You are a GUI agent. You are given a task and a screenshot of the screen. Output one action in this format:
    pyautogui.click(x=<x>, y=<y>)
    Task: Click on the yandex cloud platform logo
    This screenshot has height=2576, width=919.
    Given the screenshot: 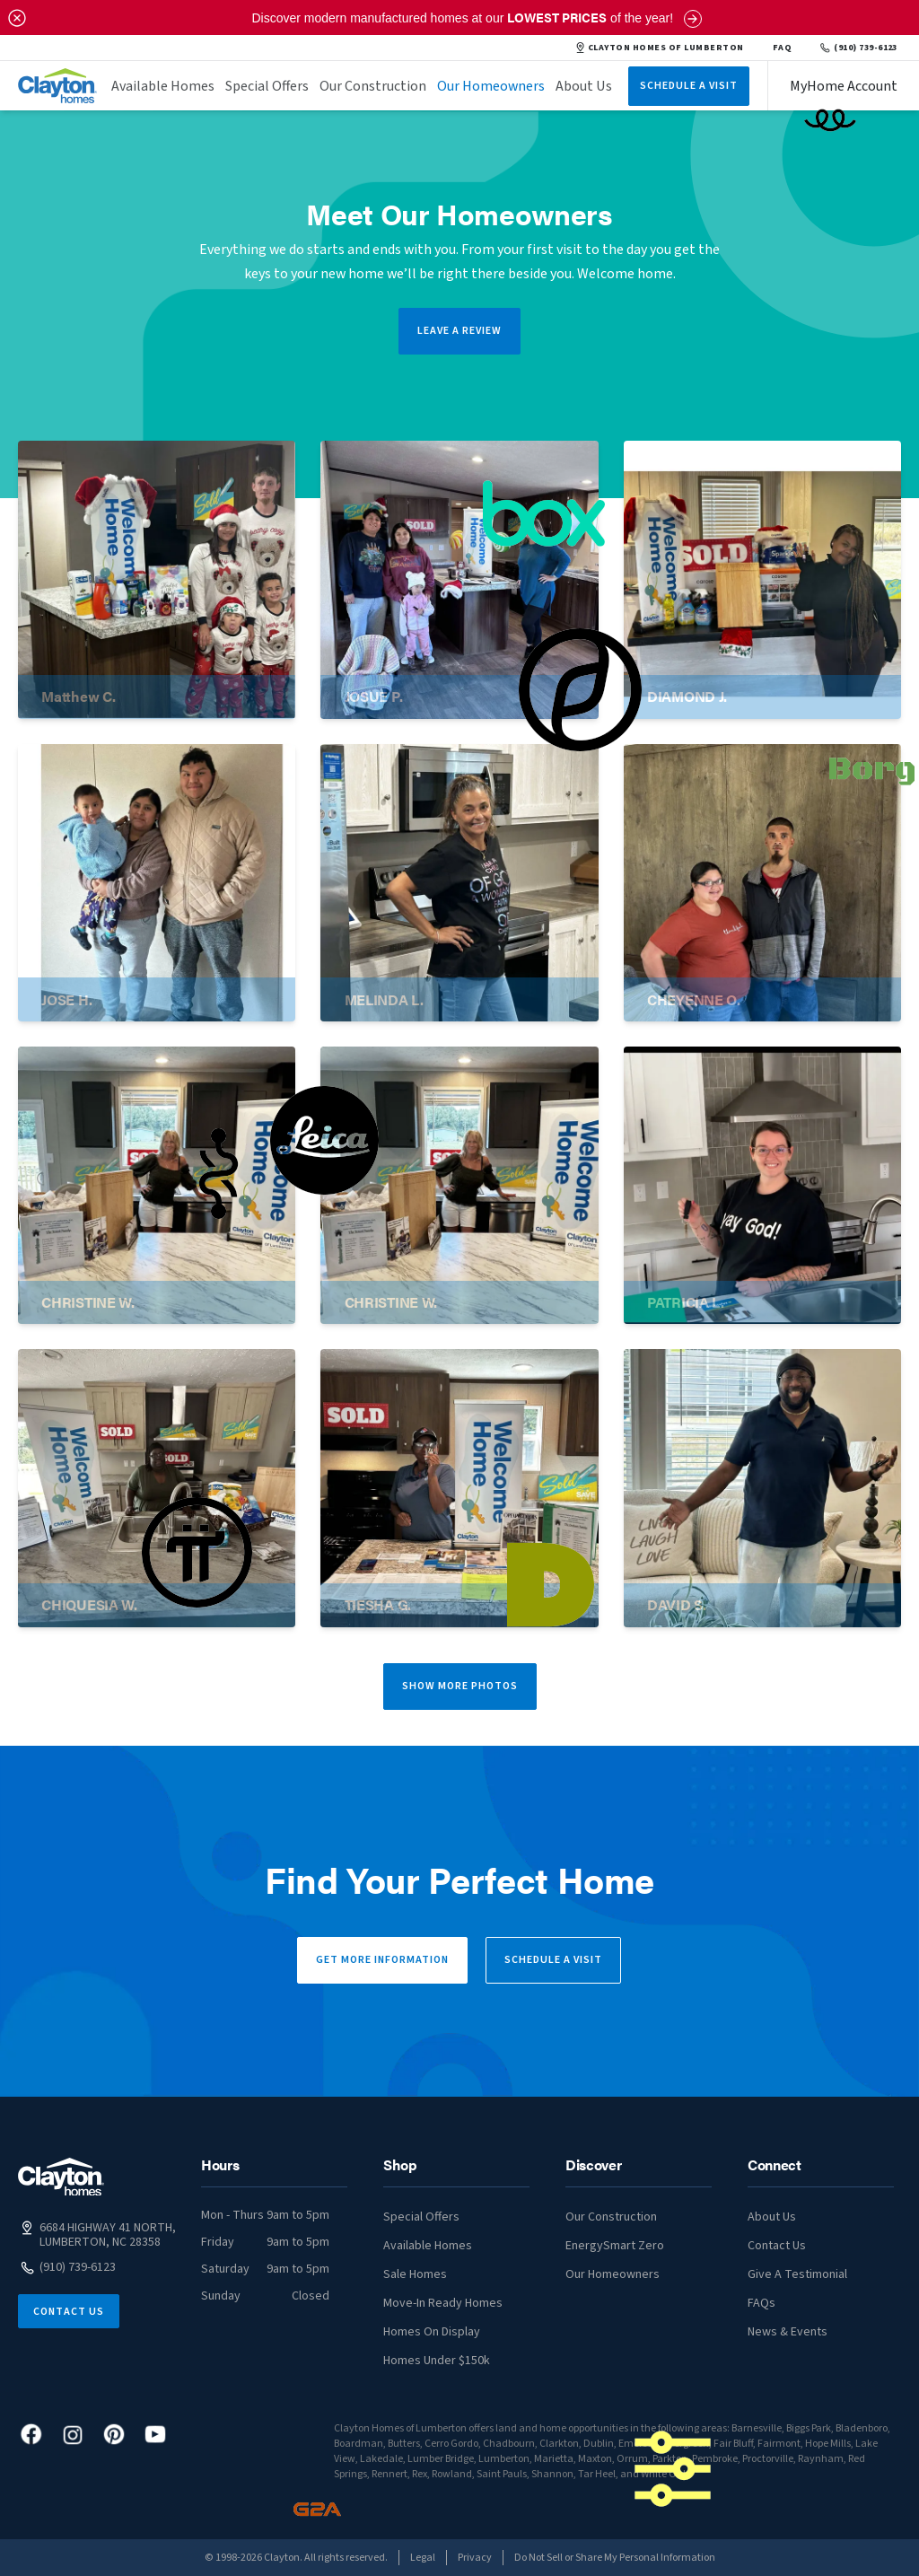 What is the action you would take?
    pyautogui.click(x=580, y=689)
    